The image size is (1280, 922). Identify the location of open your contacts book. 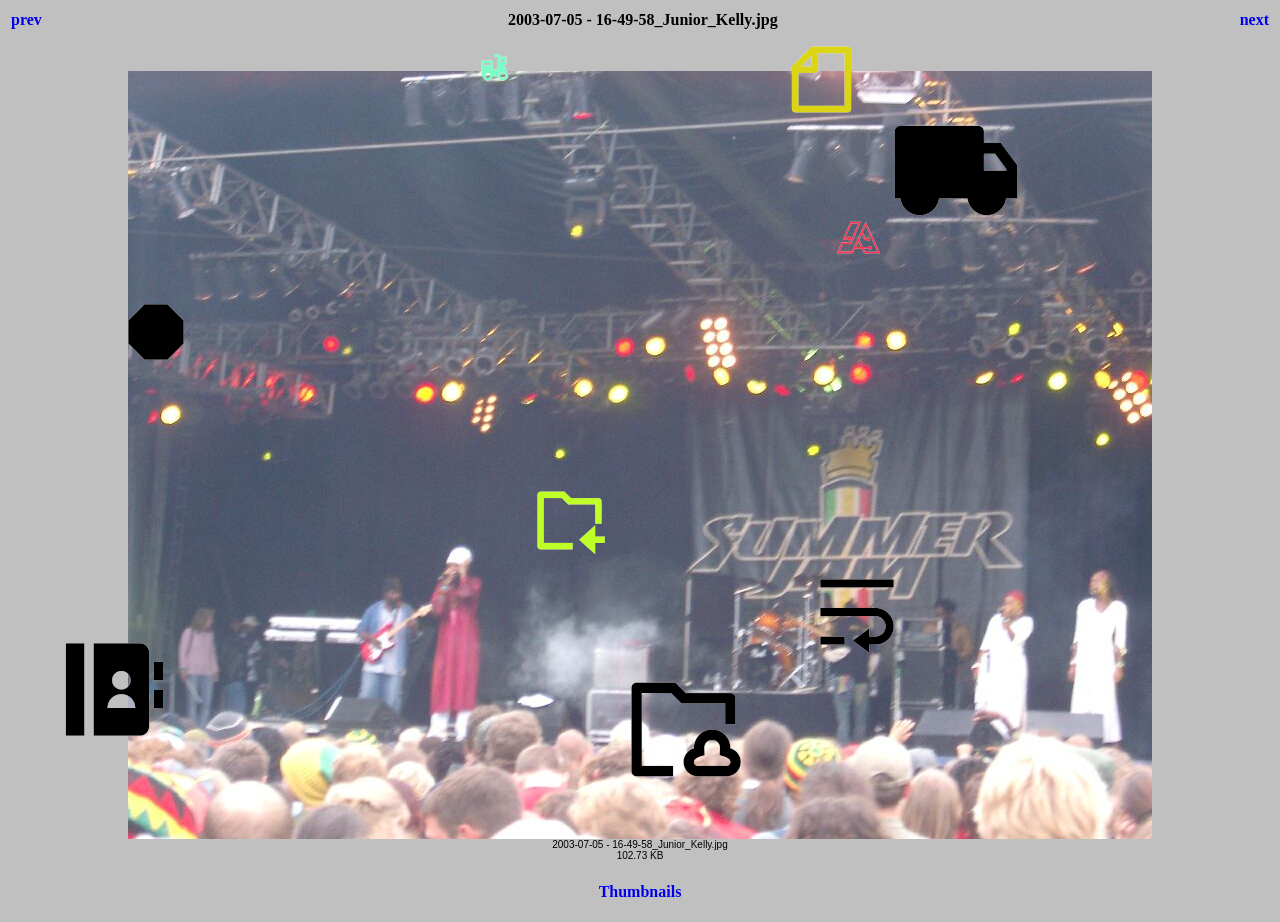
(107, 689).